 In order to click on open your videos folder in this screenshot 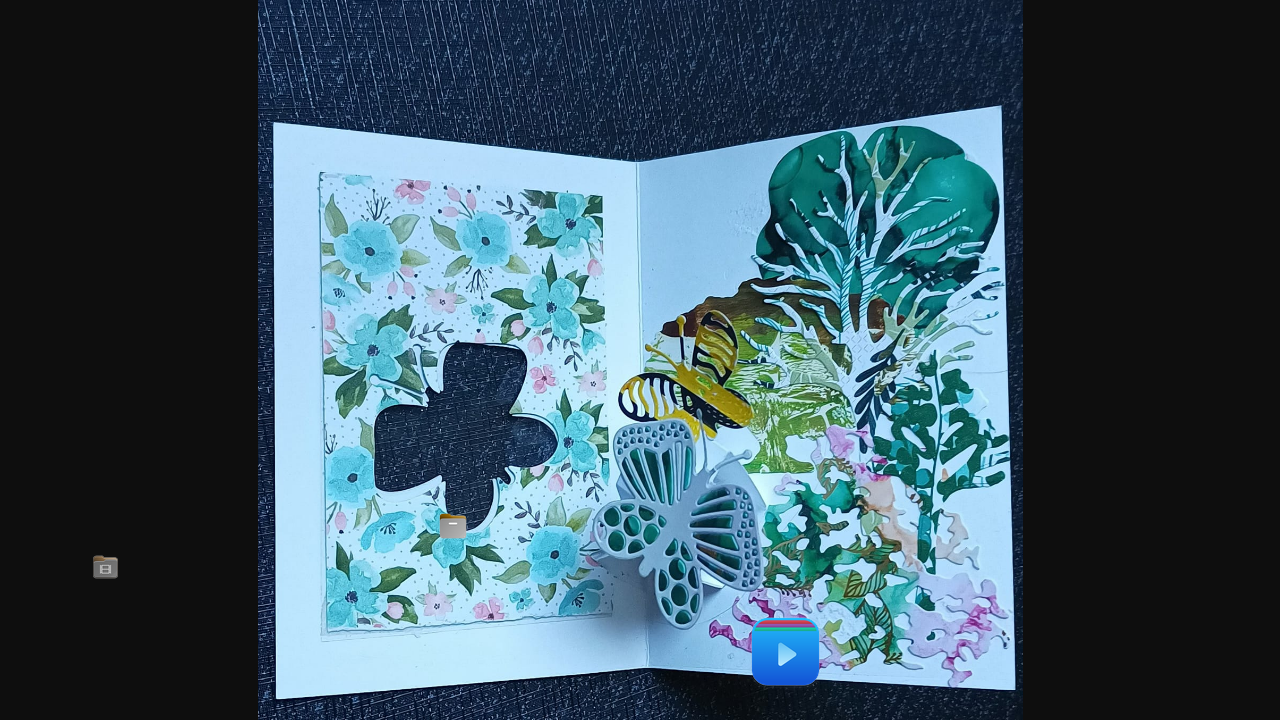, I will do `click(105, 566)`.